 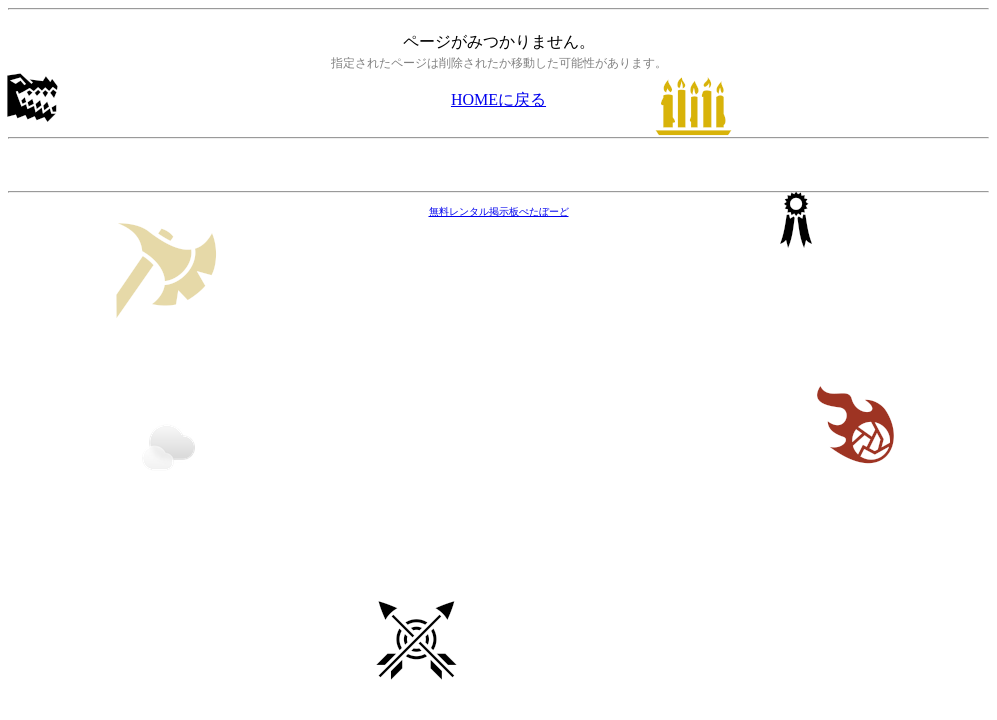 What do you see at coordinates (166, 274) in the screenshot?
I see `indicates a damaged or worn weapon in inventory` at bounding box center [166, 274].